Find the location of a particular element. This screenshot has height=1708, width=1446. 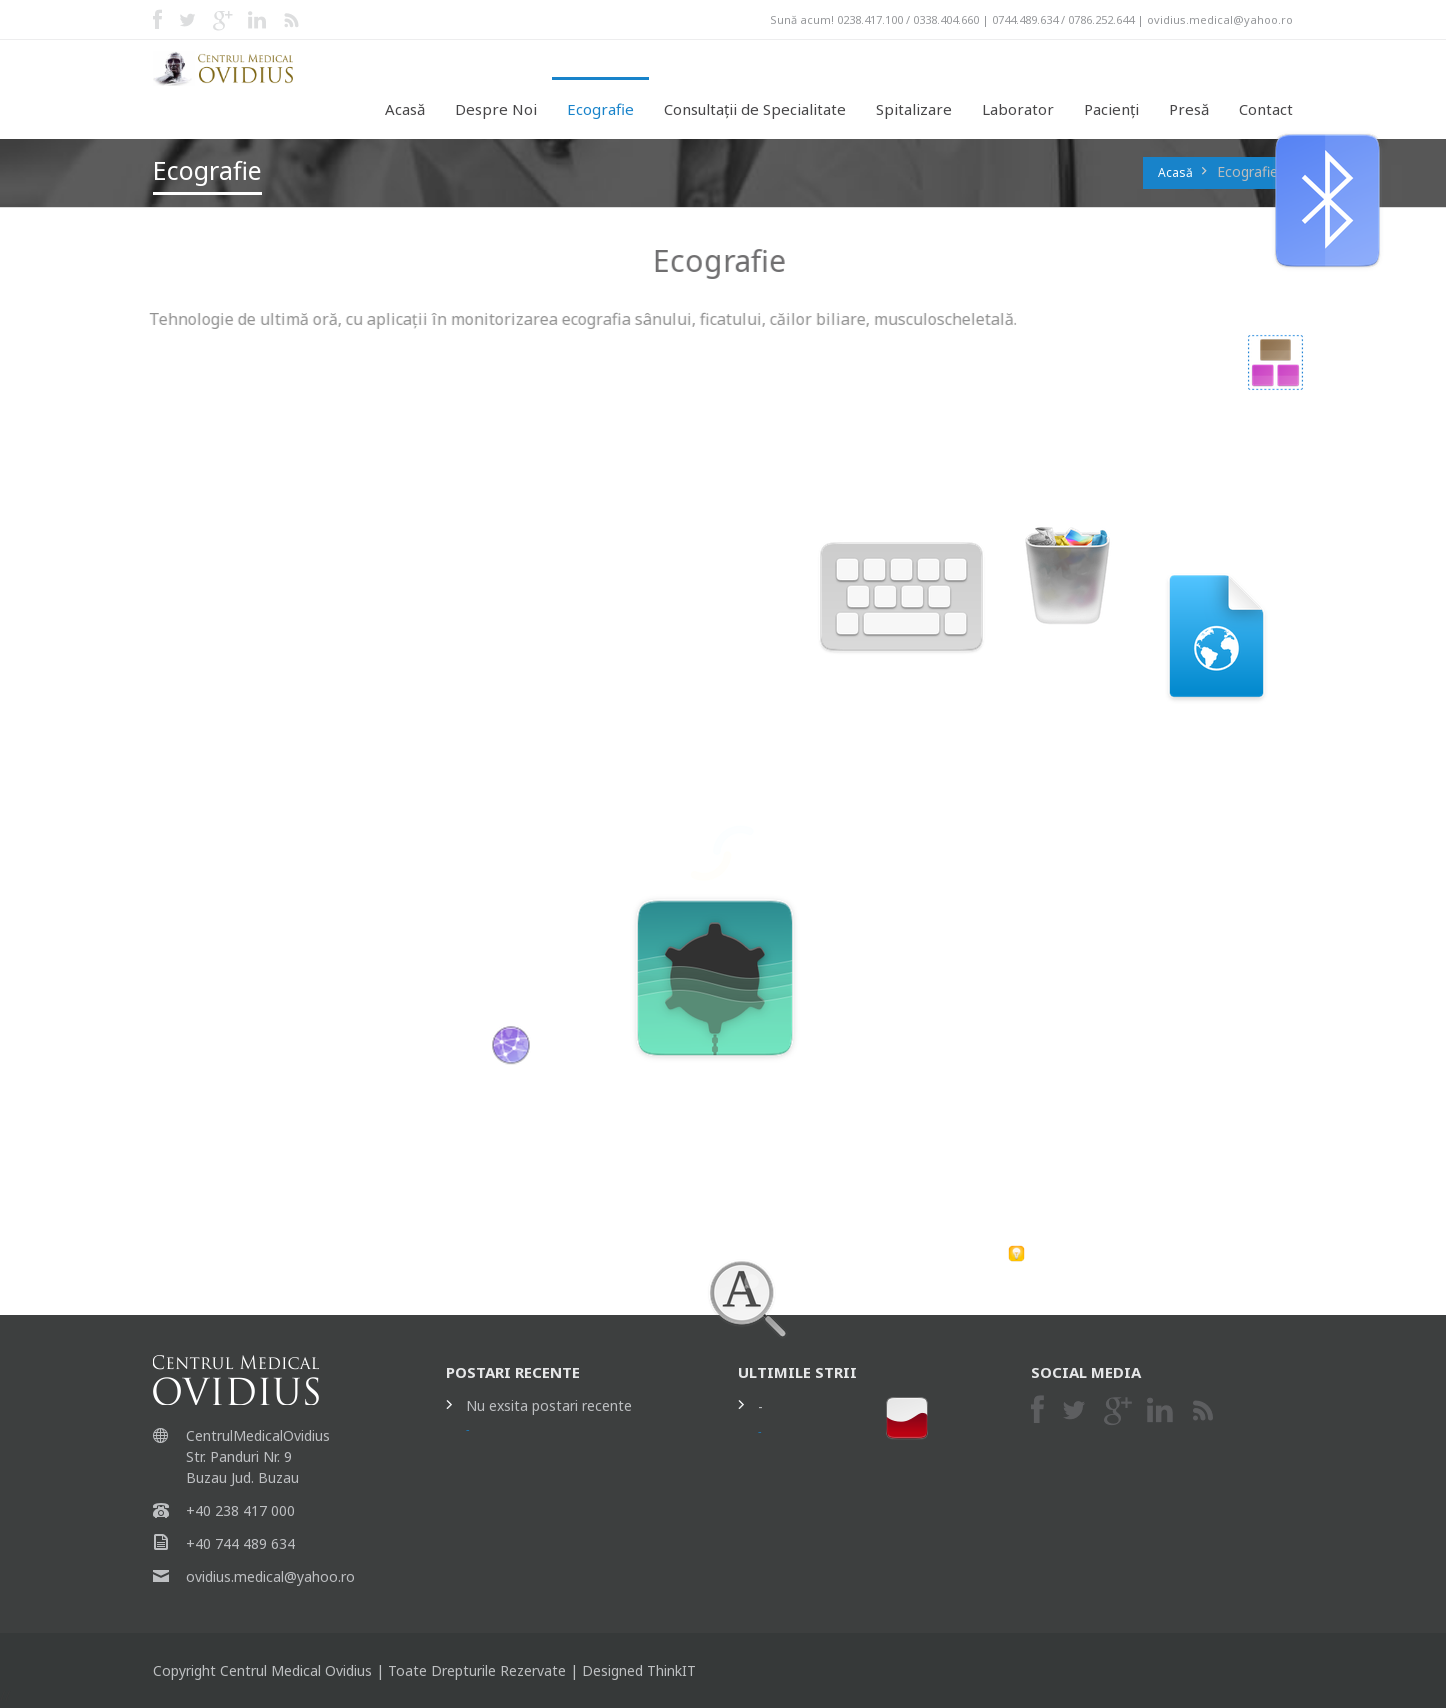

open the Tips app for helpful hints and tutorials is located at coordinates (1016, 1253).